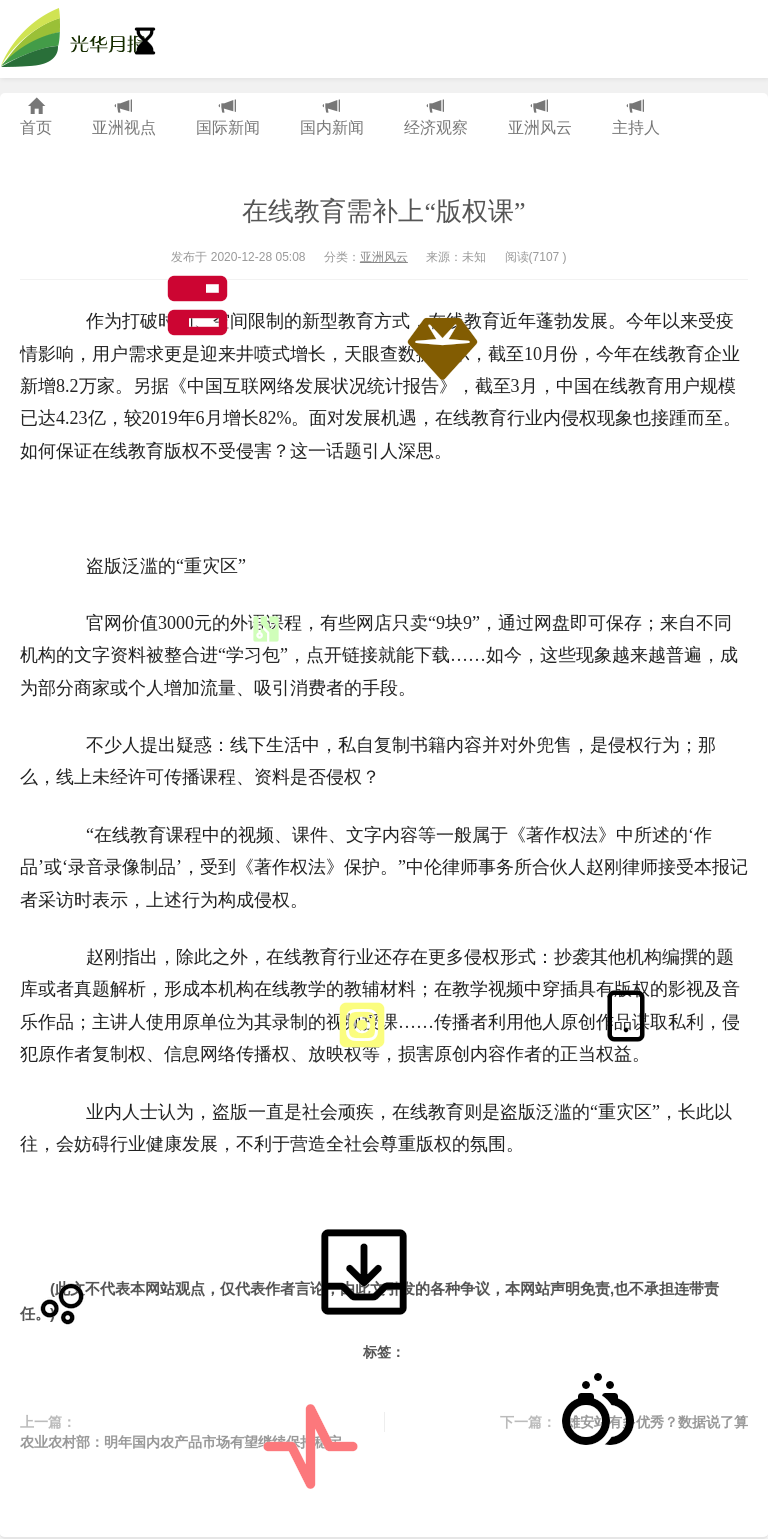  Describe the element at coordinates (364, 1272) in the screenshot. I see `download file to inbox or tray` at that location.